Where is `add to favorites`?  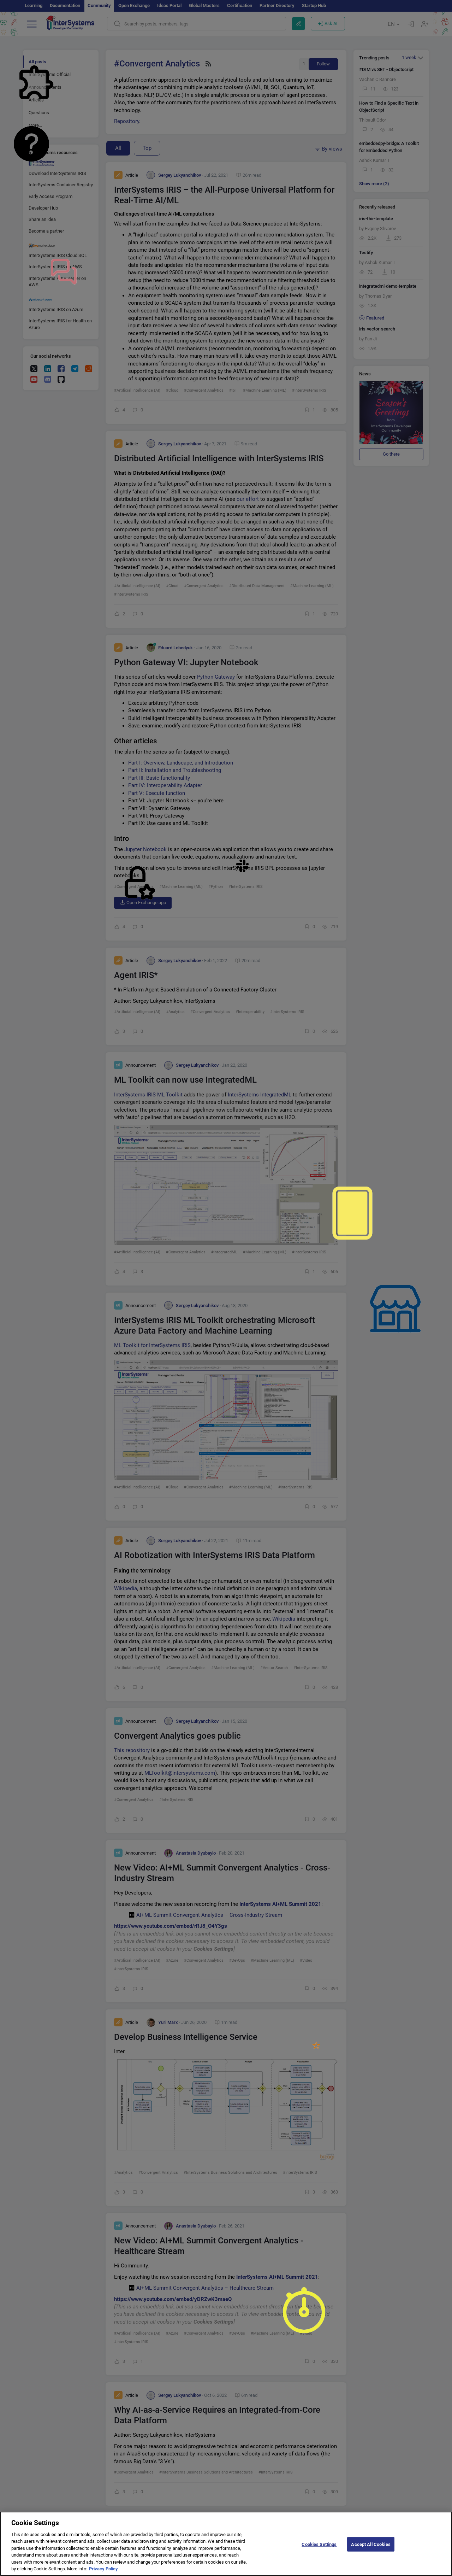
add to favorites is located at coordinates (316, 2045).